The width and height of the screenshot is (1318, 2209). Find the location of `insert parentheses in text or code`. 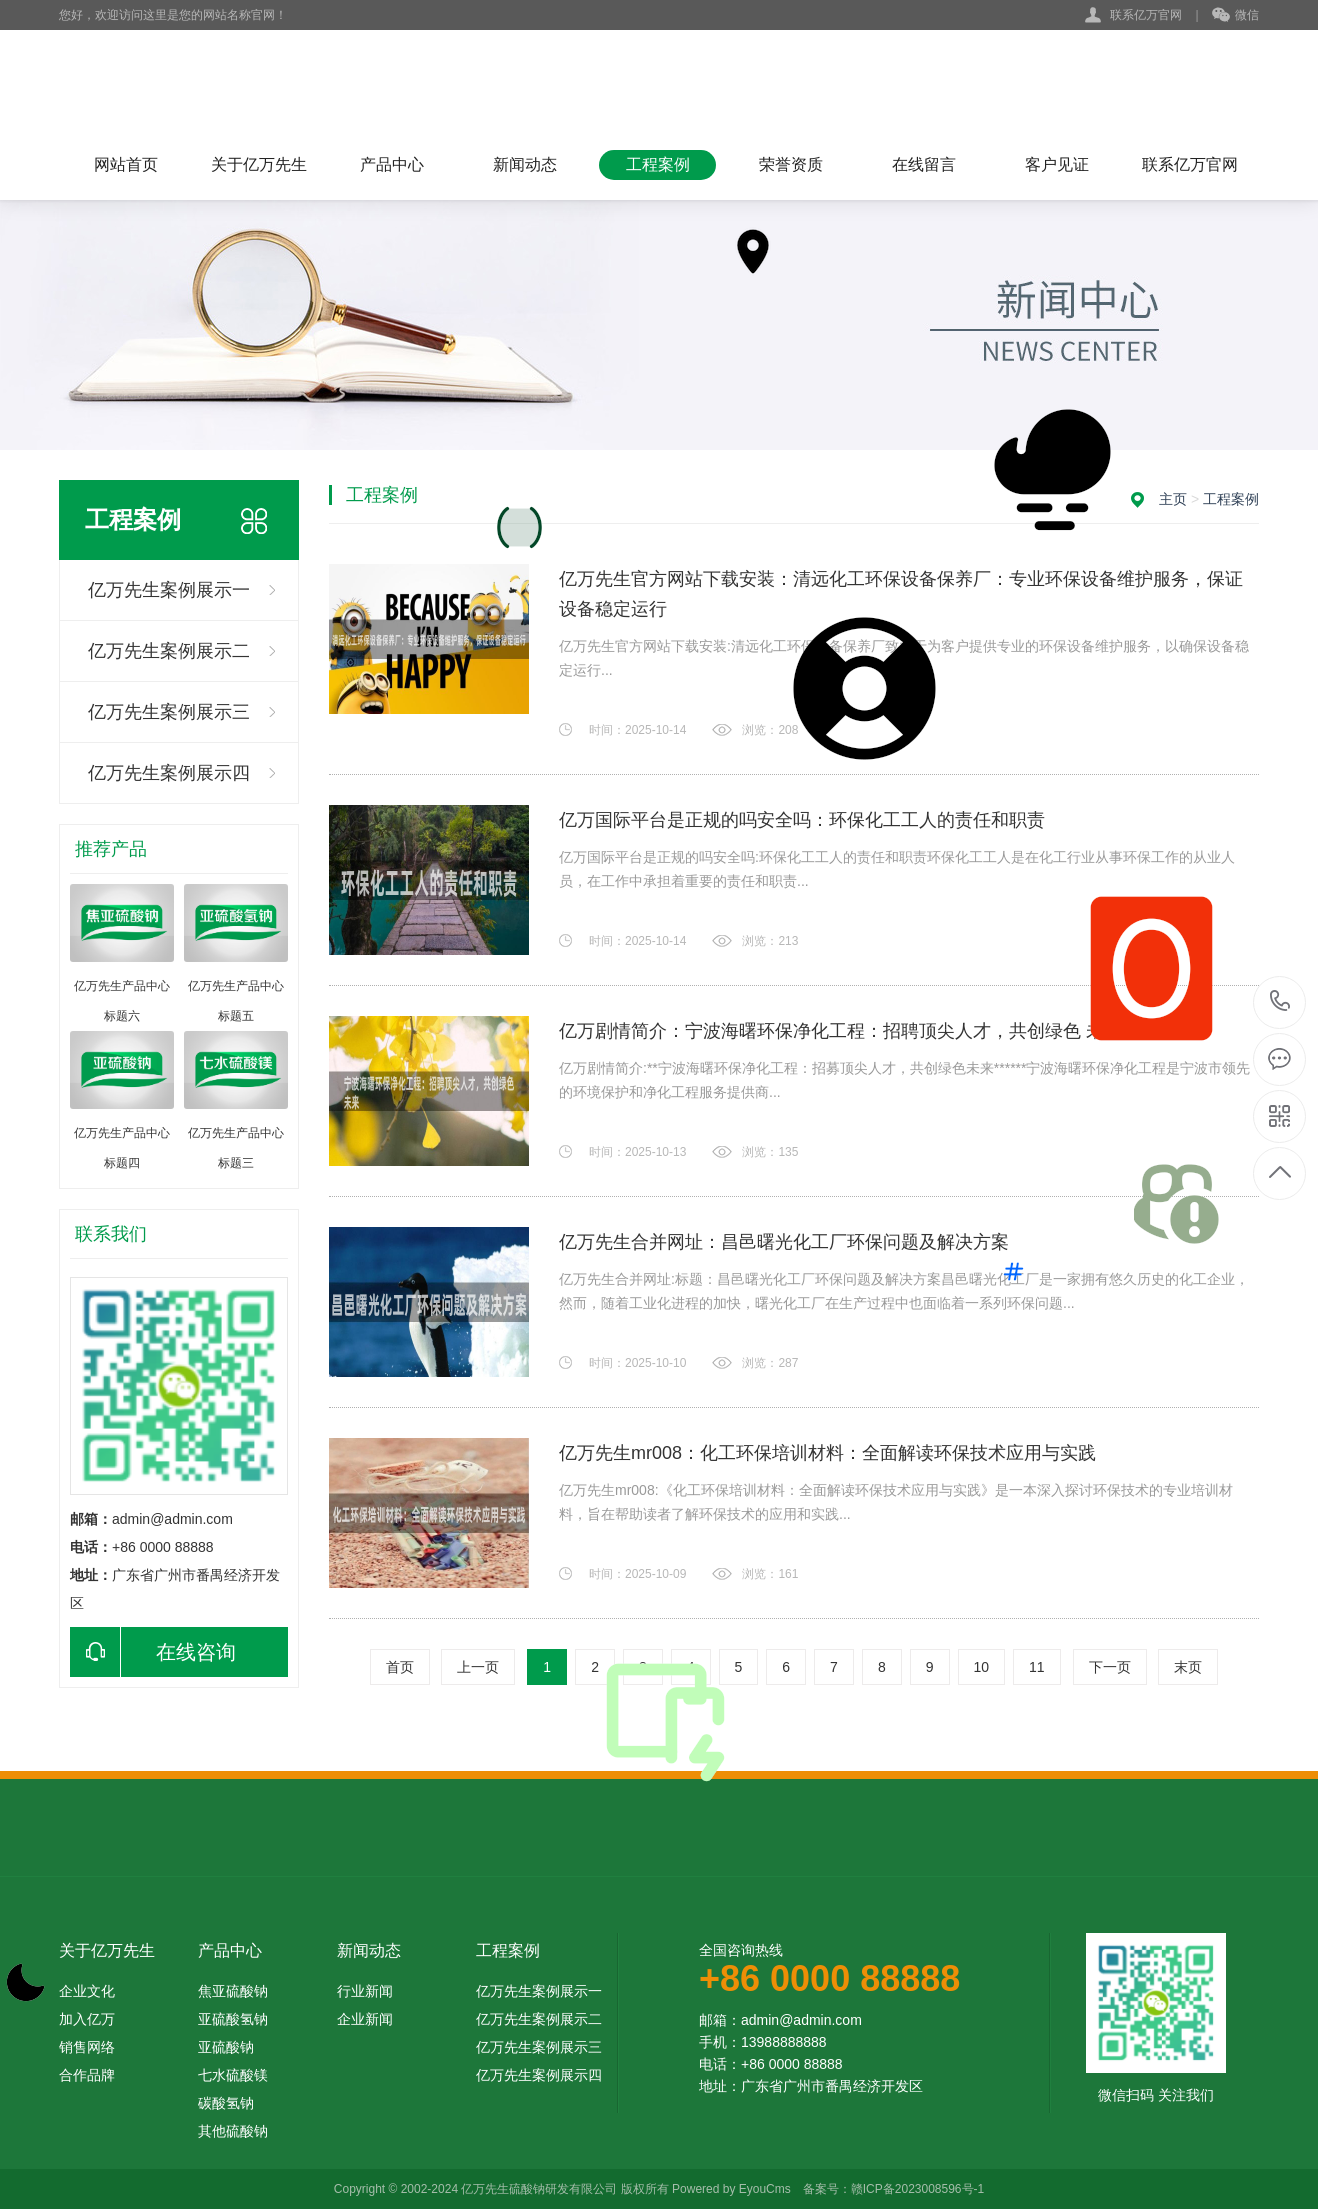

insert parentheses in text or code is located at coordinates (519, 527).